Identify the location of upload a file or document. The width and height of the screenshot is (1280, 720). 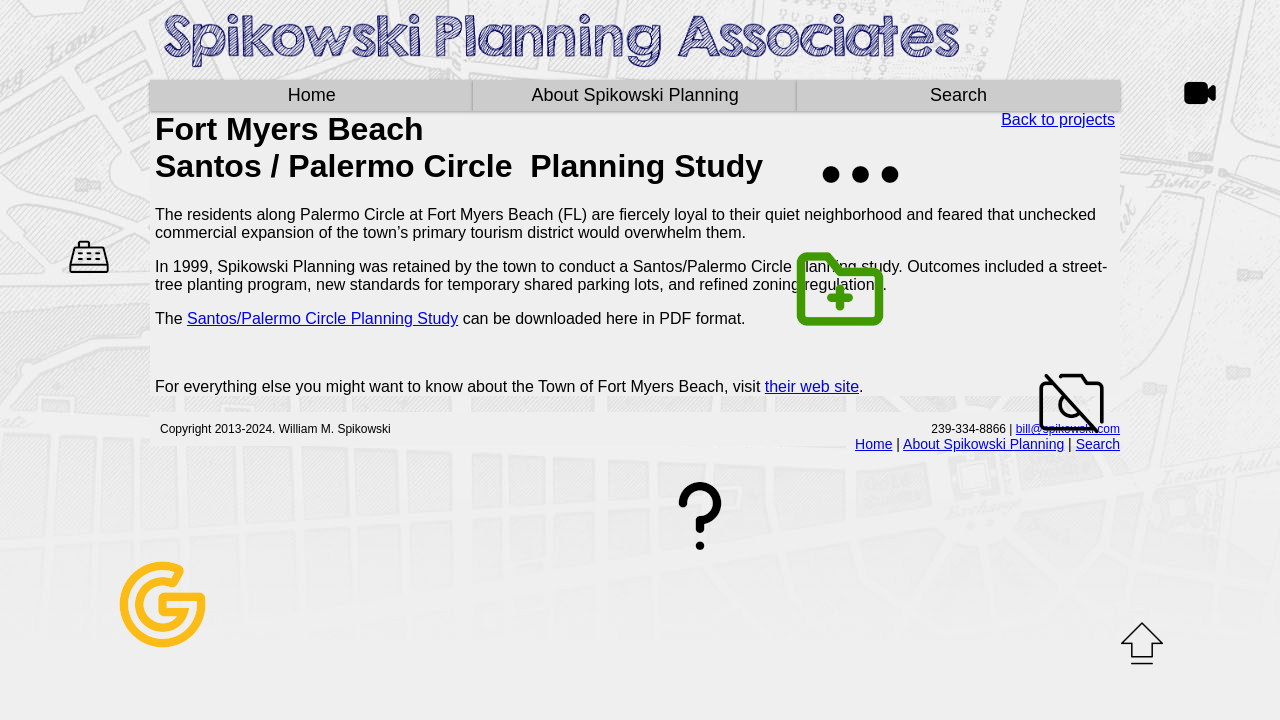
(1142, 645).